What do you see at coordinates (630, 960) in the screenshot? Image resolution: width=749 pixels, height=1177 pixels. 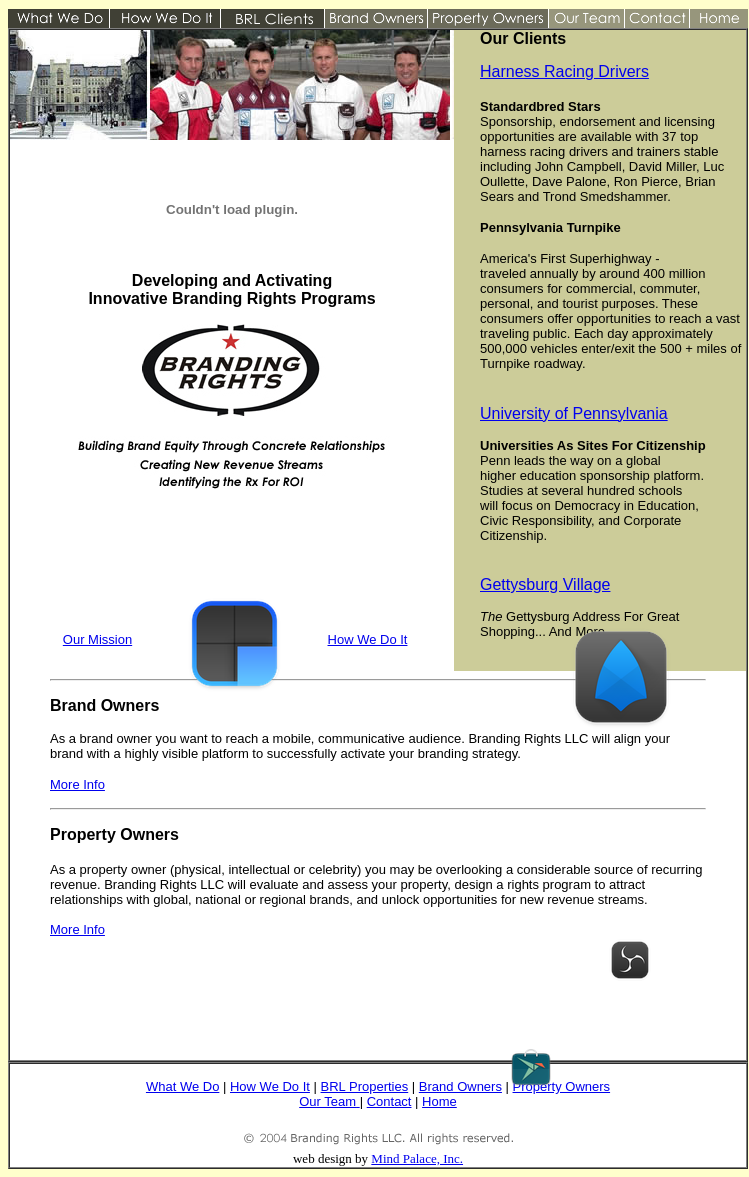 I see `open OBS Studio for screen recording and streaming` at bounding box center [630, 960].